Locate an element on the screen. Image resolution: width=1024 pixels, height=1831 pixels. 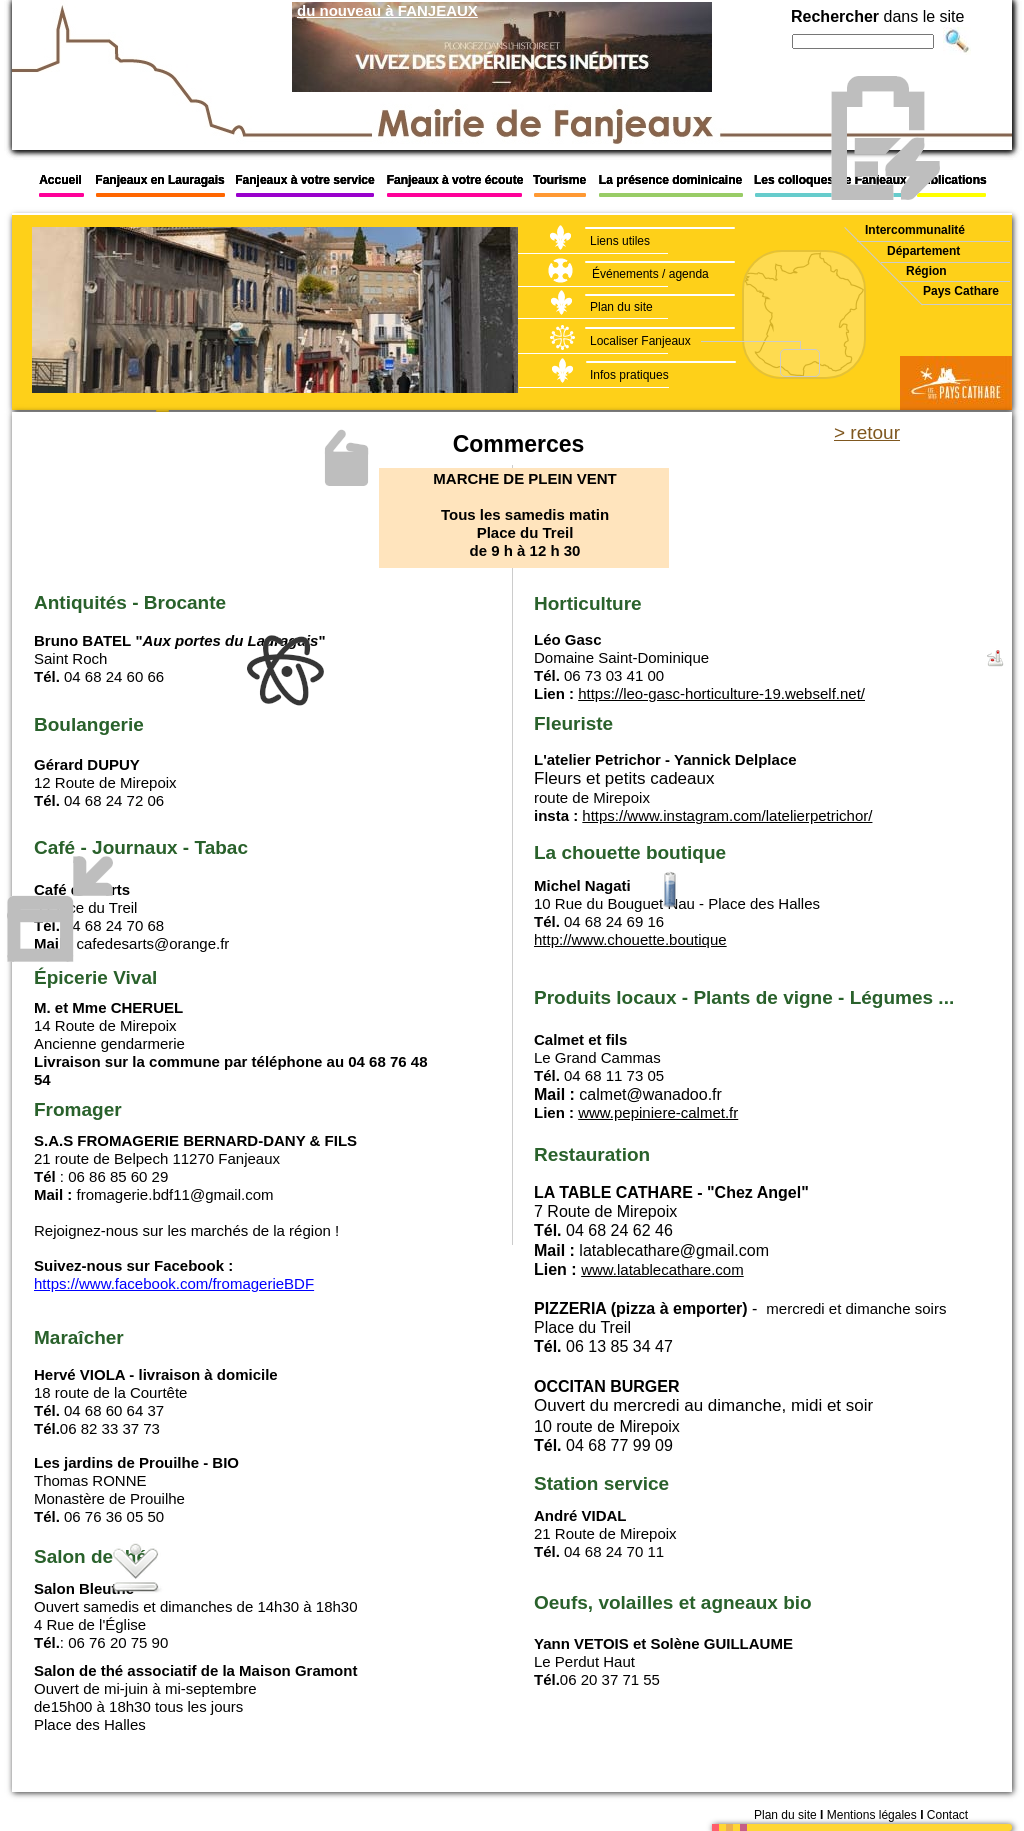
install new software or application is located at coordinates (346, 451).